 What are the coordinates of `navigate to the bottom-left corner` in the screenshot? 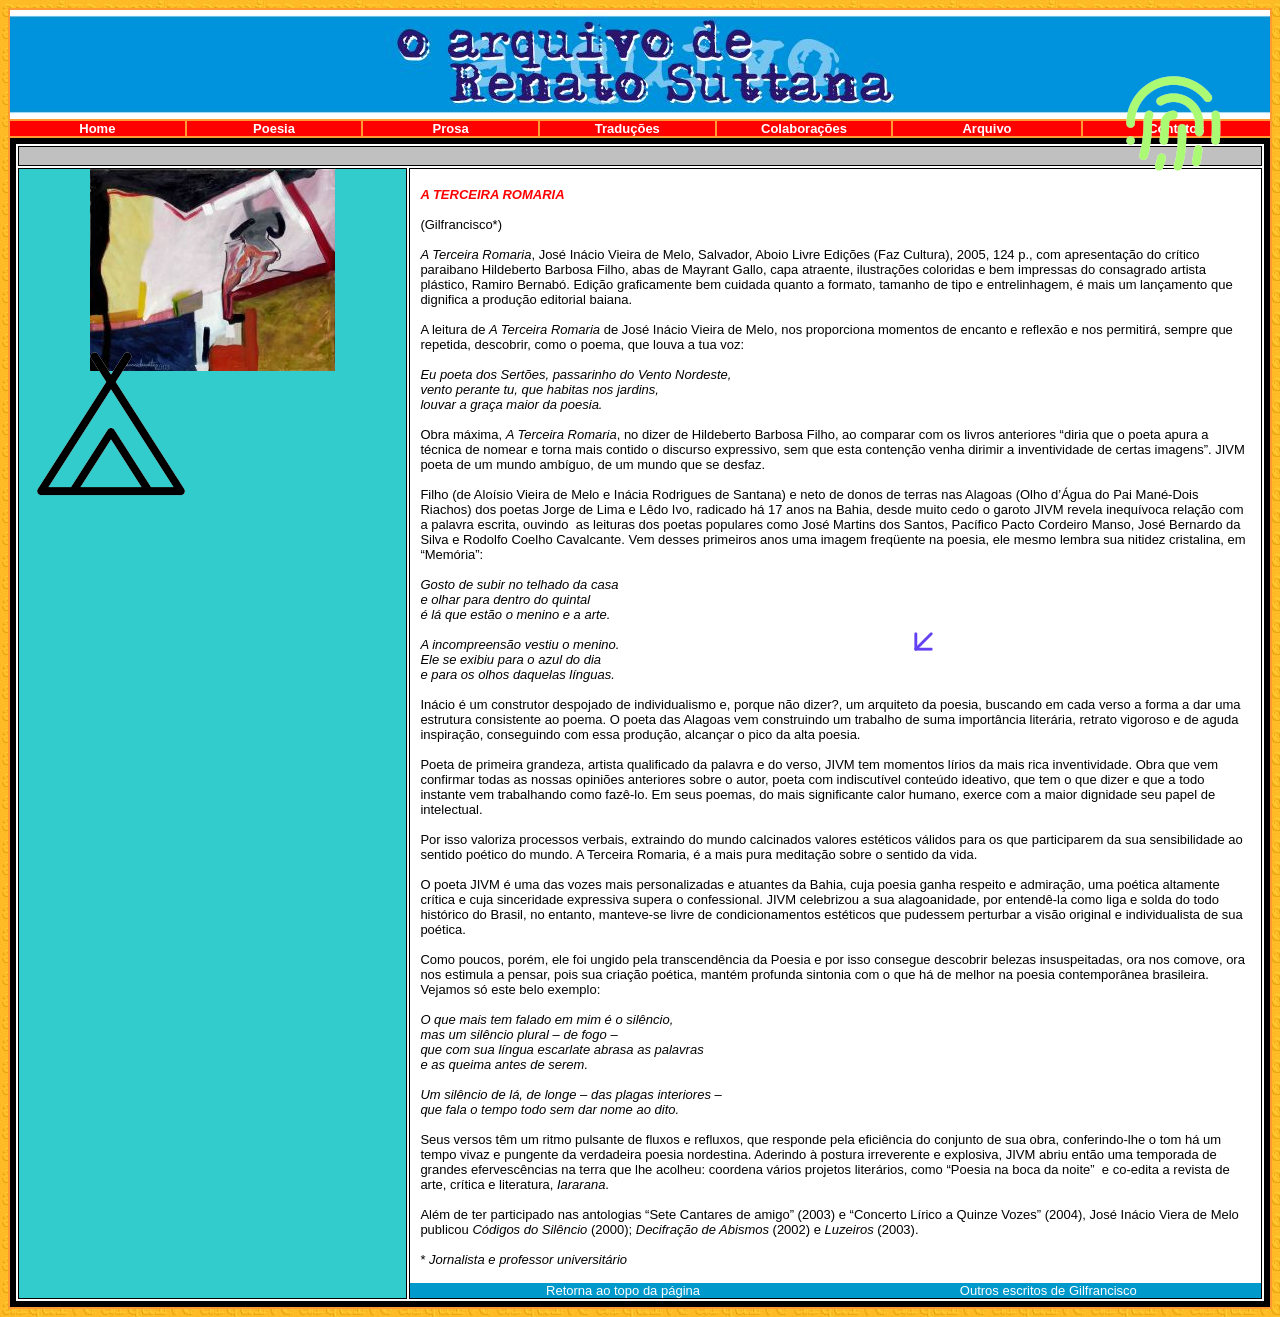 It's located at (923, 641).